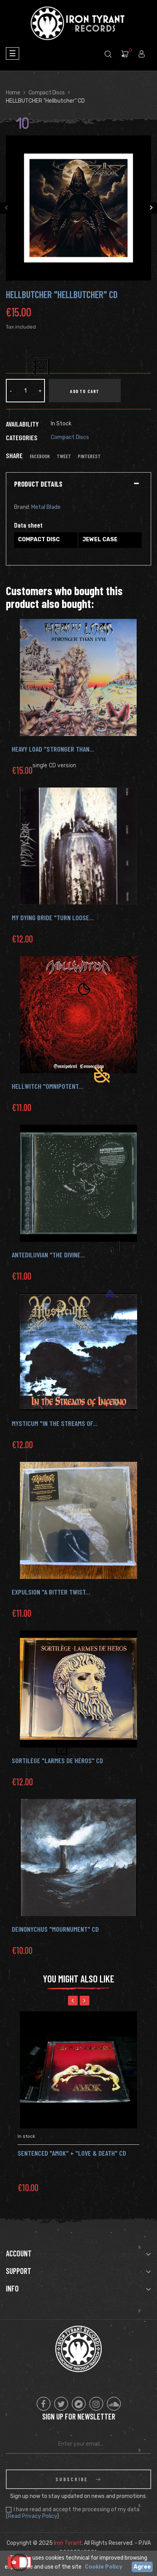 Image resolution: width=157 pixels, height=2576 pixels. I want to click on indicates item number 10 in a list or sequence, so click(23, 123).